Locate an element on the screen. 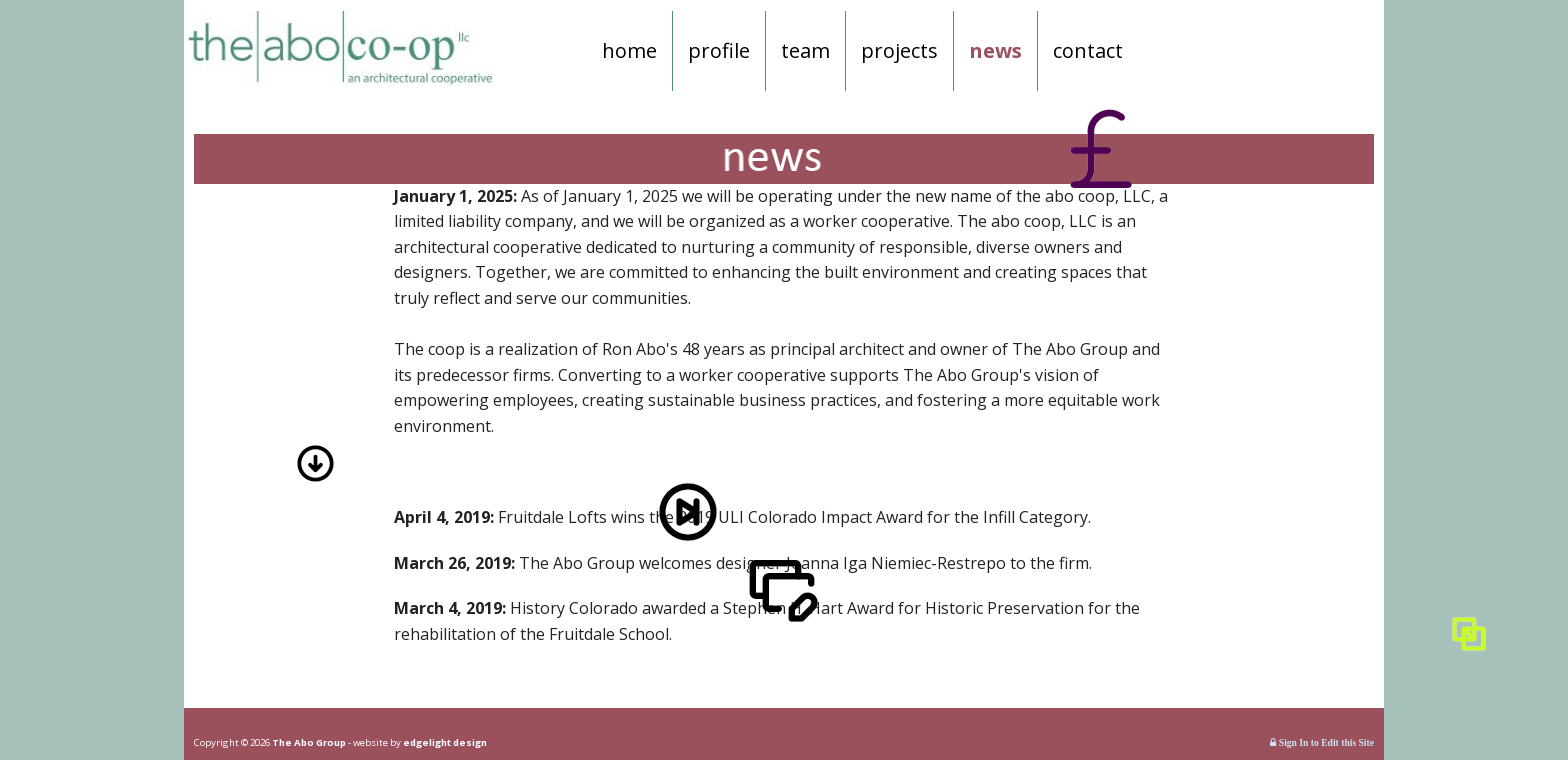 The width and height of the screenshot is (1568, 760). edit payment or cash transaction details is located at coordinates (782, 586).